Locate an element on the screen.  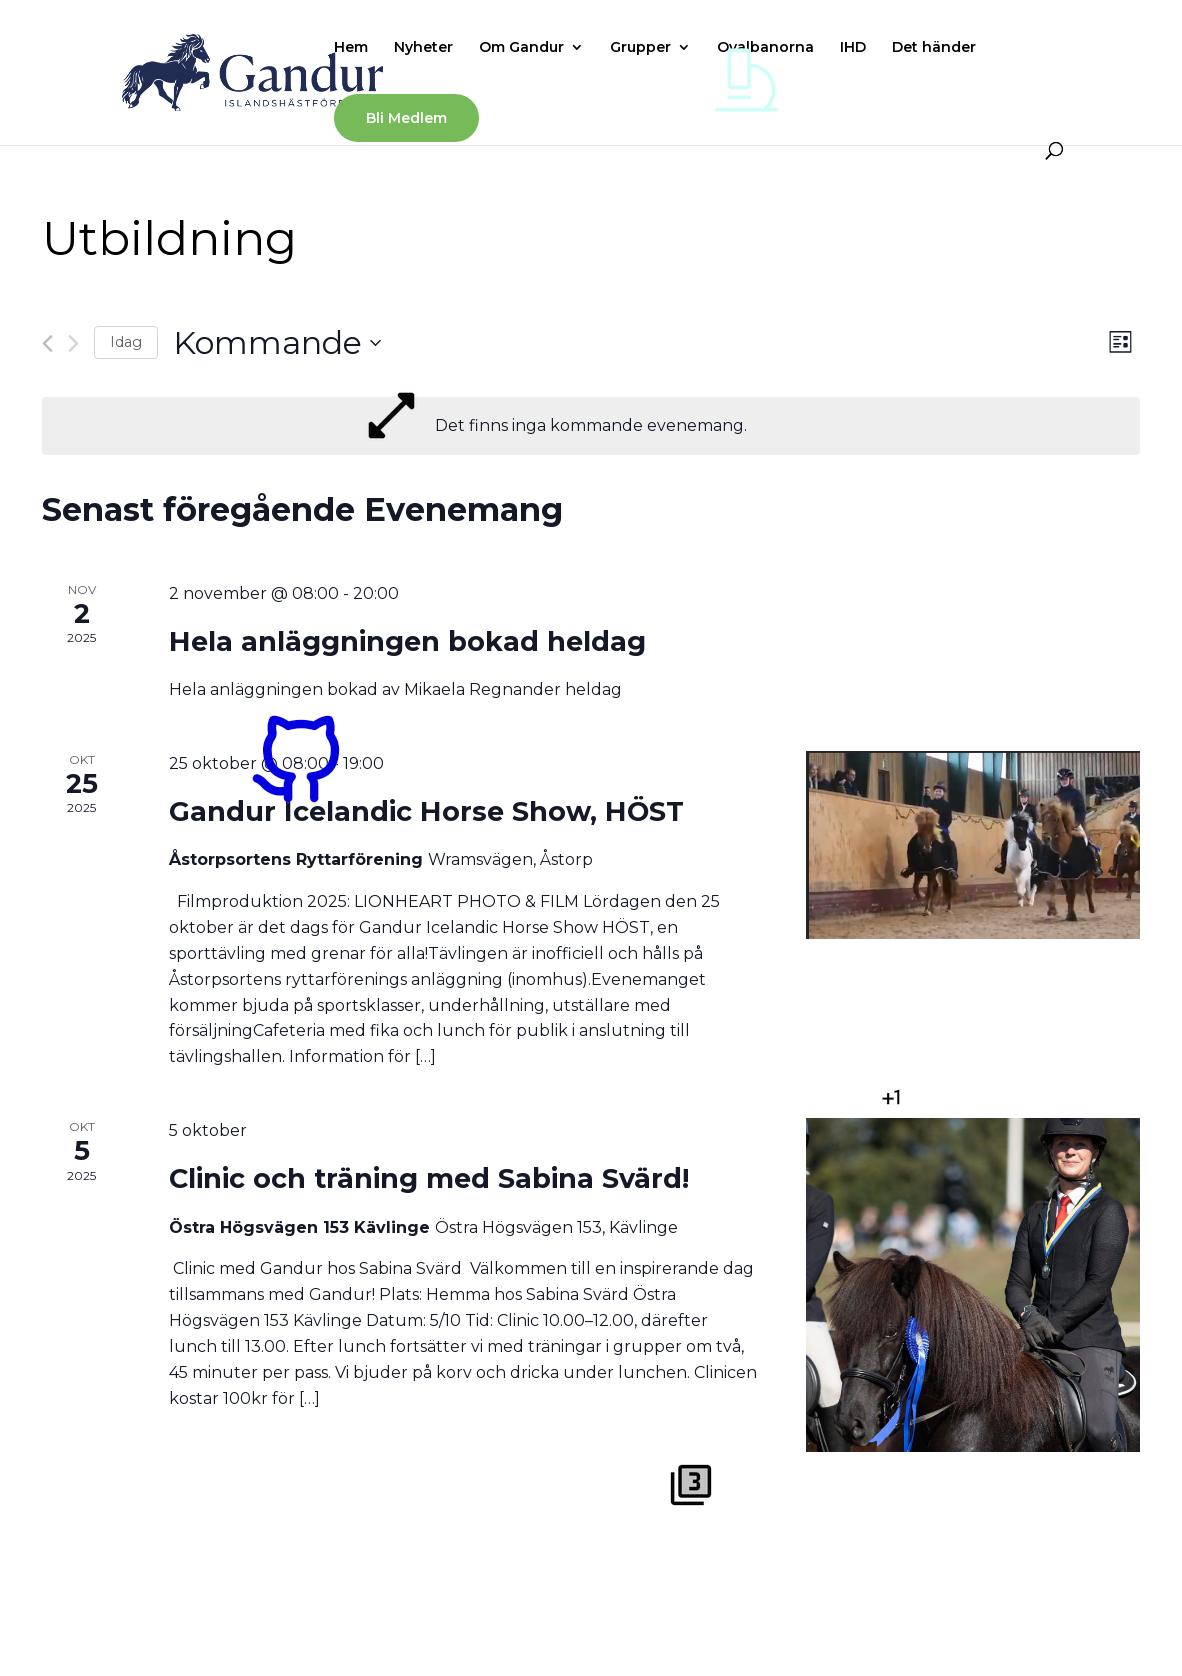
view project on github is located at coordinates (296, 759).